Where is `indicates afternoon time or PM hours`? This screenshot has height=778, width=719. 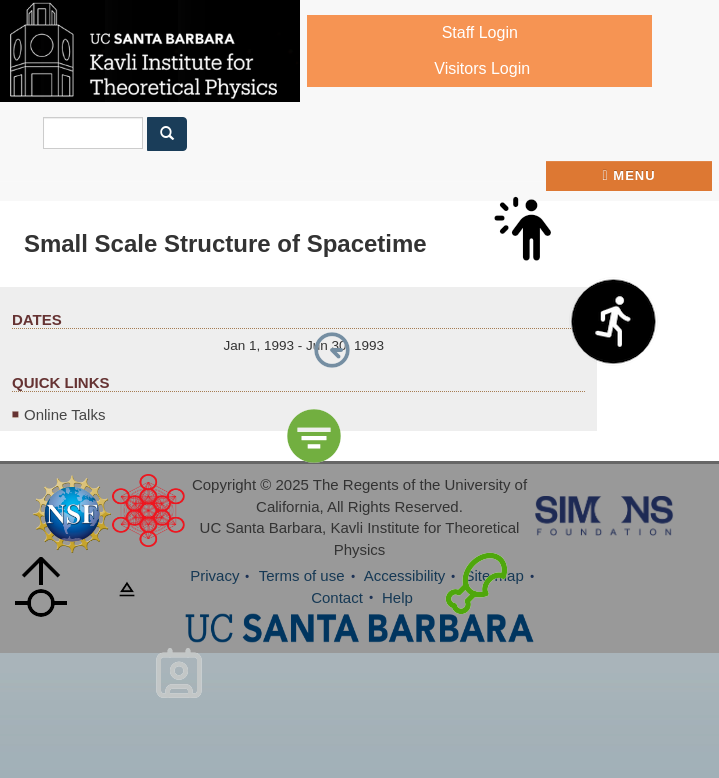
indicates afternoon time or PM hours is located at coordinates (332, 350).